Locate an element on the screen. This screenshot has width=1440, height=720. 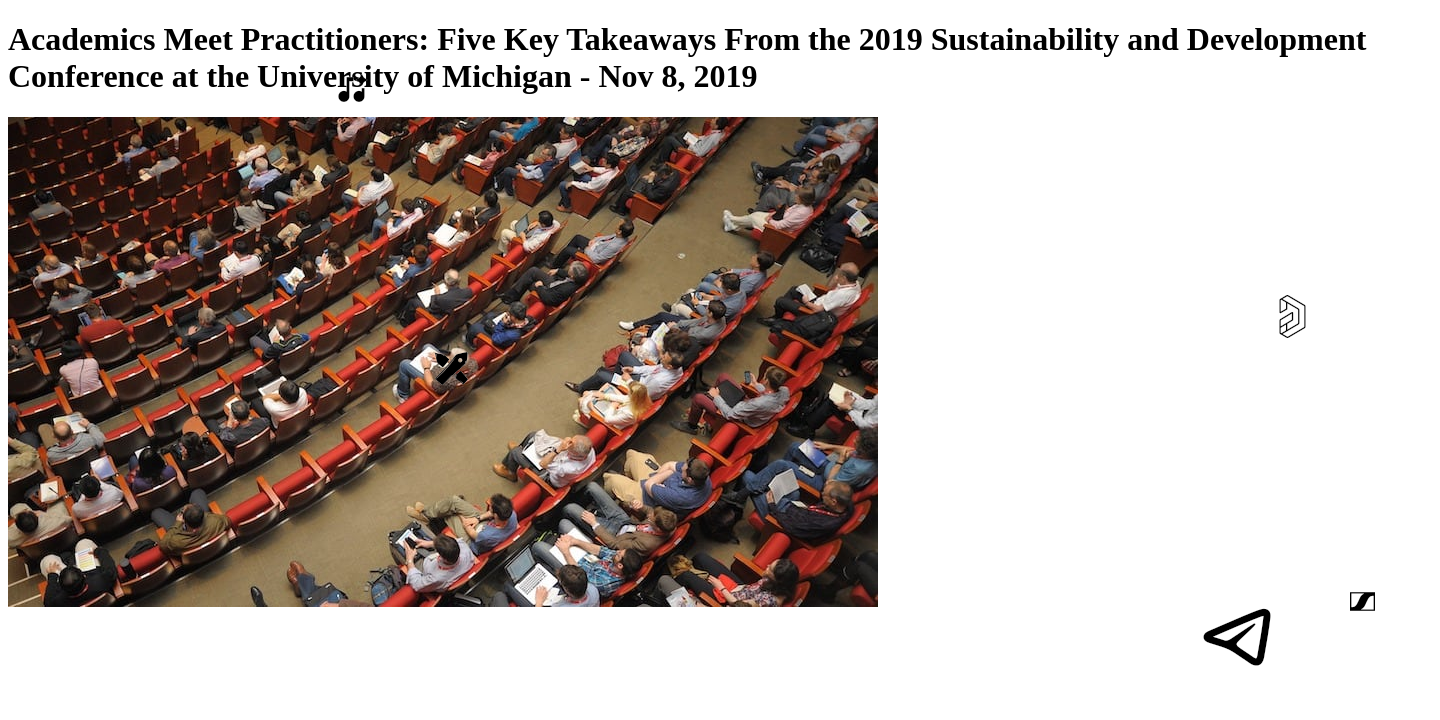
open Altium Designer application is located at coordinates (1292, 316).